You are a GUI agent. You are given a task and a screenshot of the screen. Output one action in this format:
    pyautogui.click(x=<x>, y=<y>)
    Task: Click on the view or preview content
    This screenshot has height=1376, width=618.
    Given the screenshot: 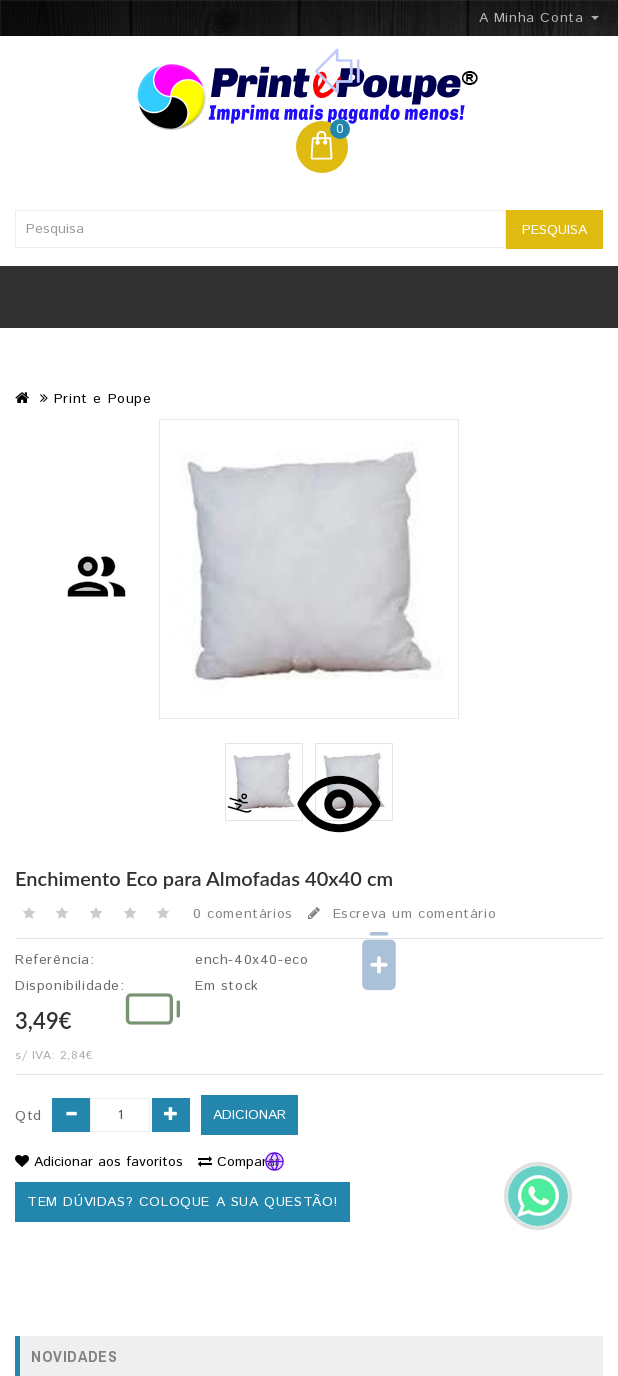 What is the action you would take?
    pyautogui.click(x=339, y=804)
    